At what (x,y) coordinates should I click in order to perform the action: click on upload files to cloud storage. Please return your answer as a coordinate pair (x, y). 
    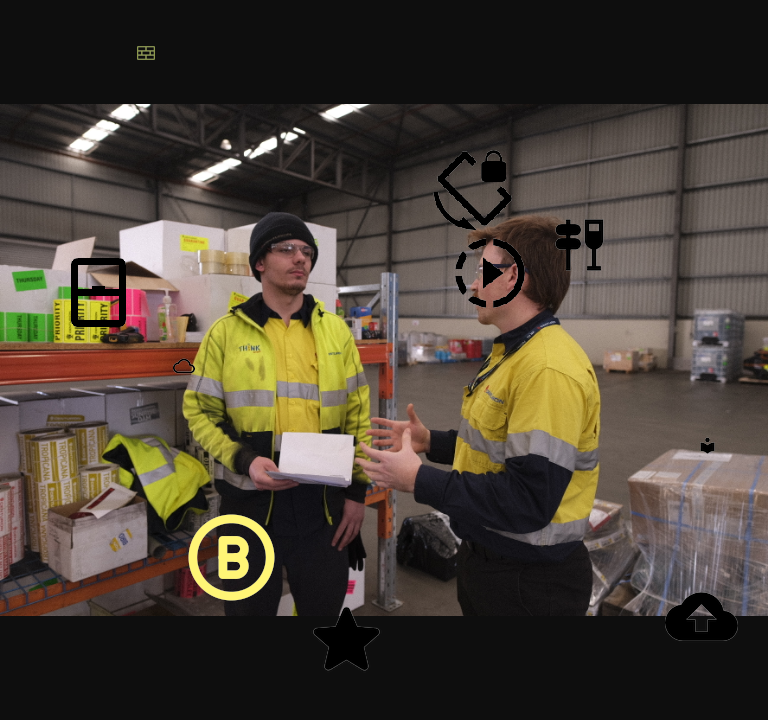
    Looking at the image, I should click on (701, 616).